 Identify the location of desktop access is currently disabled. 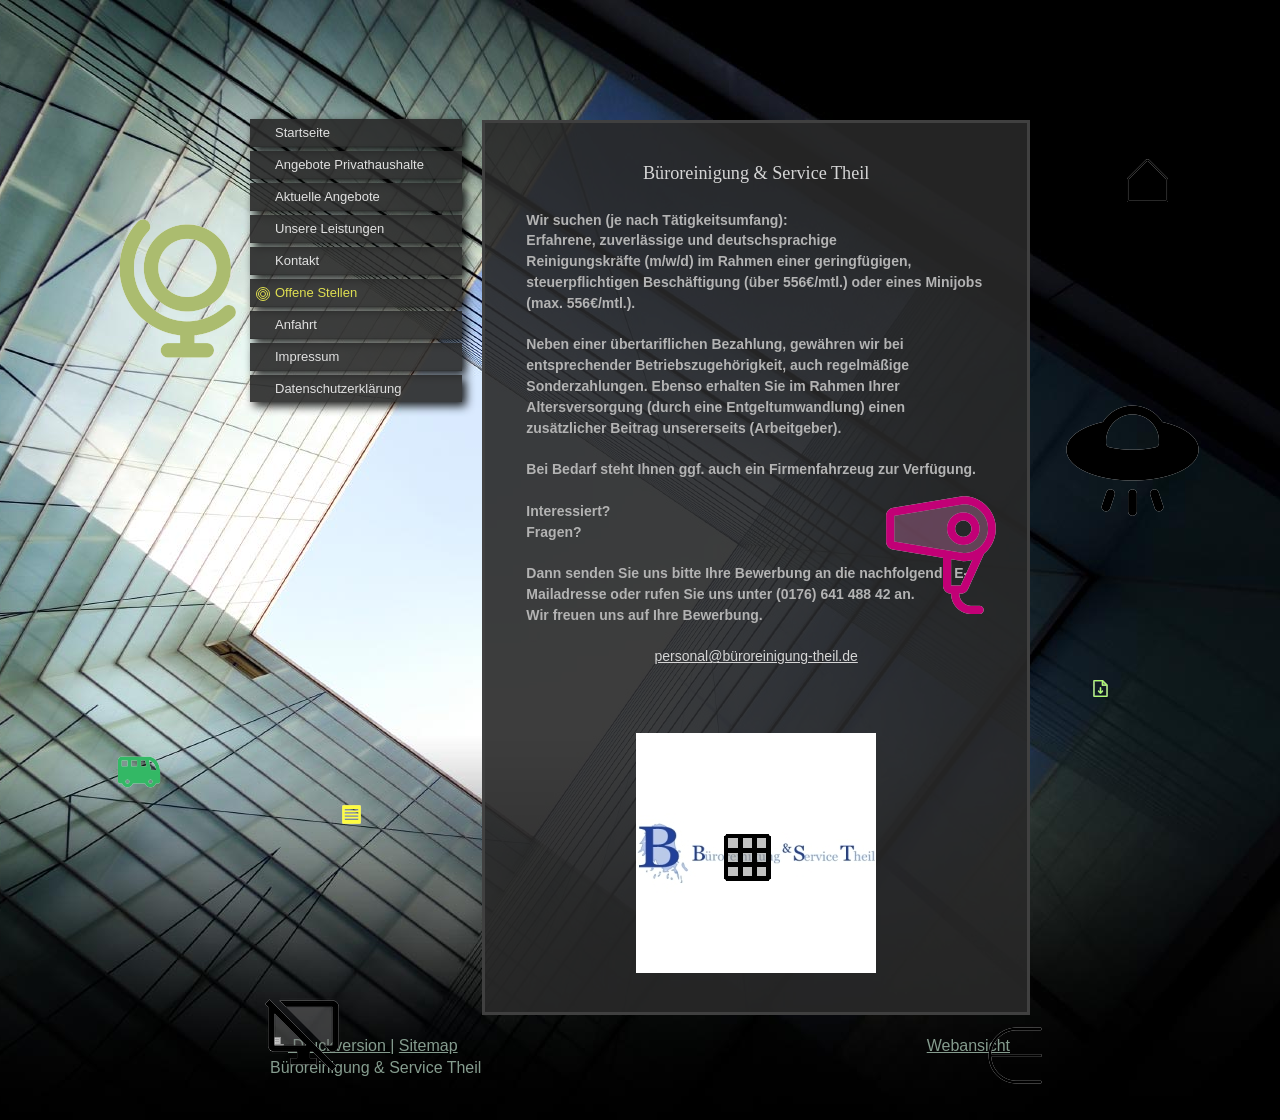
(303, 1032).